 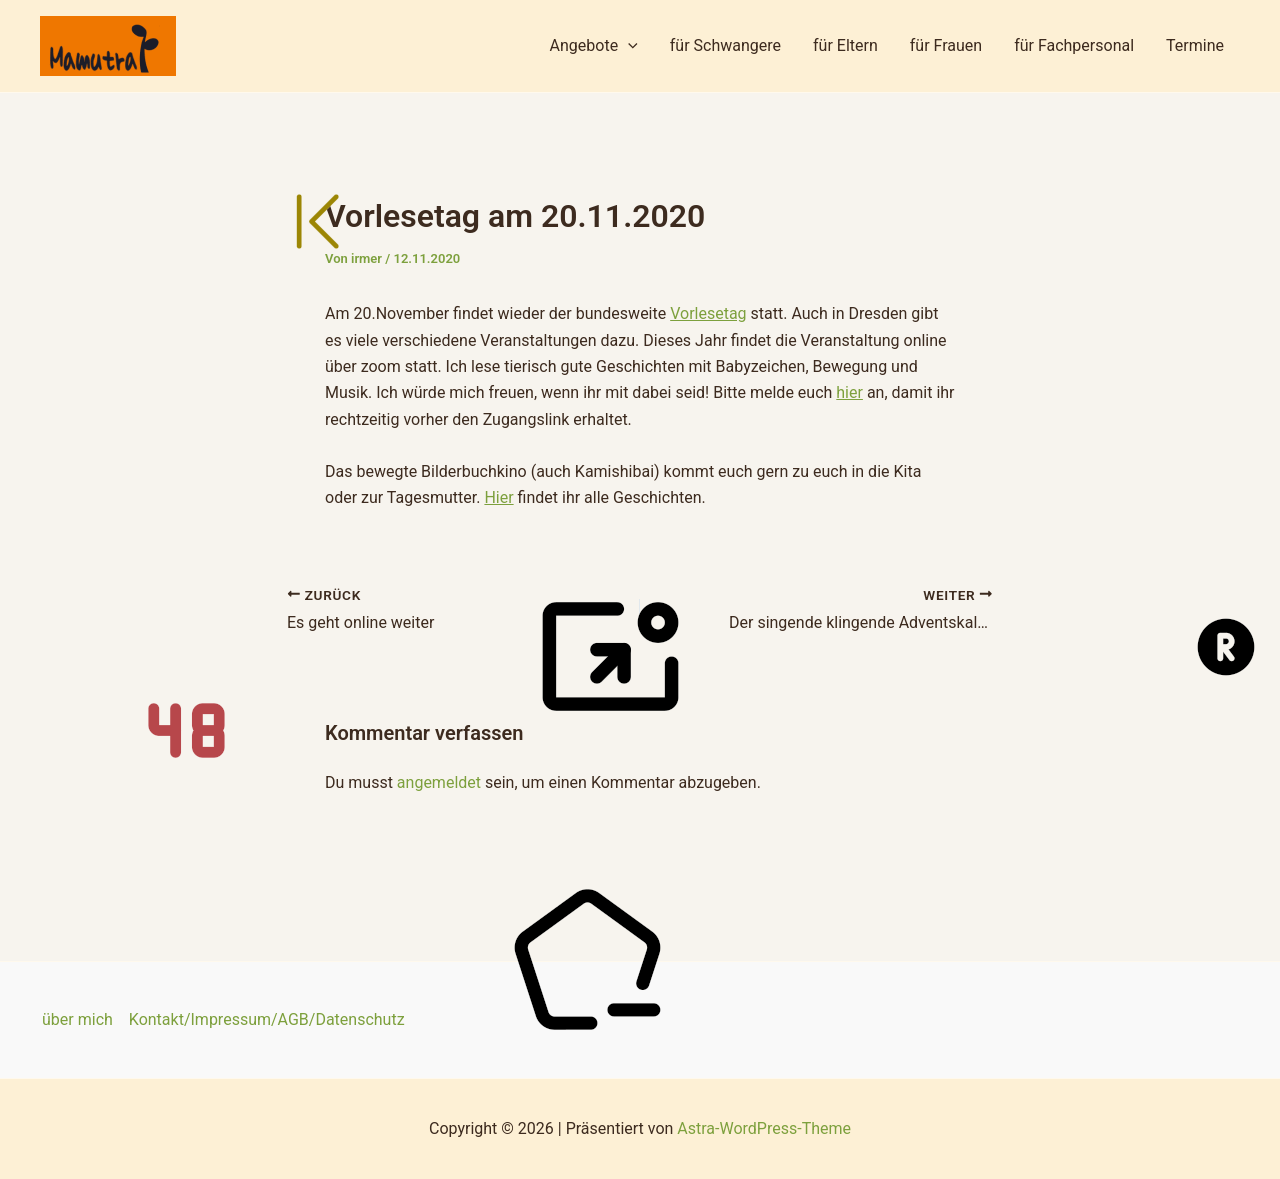 What do you see at coordinates (1226, 647) in the screenshot?
I see `indicates a registered trademark symbol` at bounding box center [1226, 647].